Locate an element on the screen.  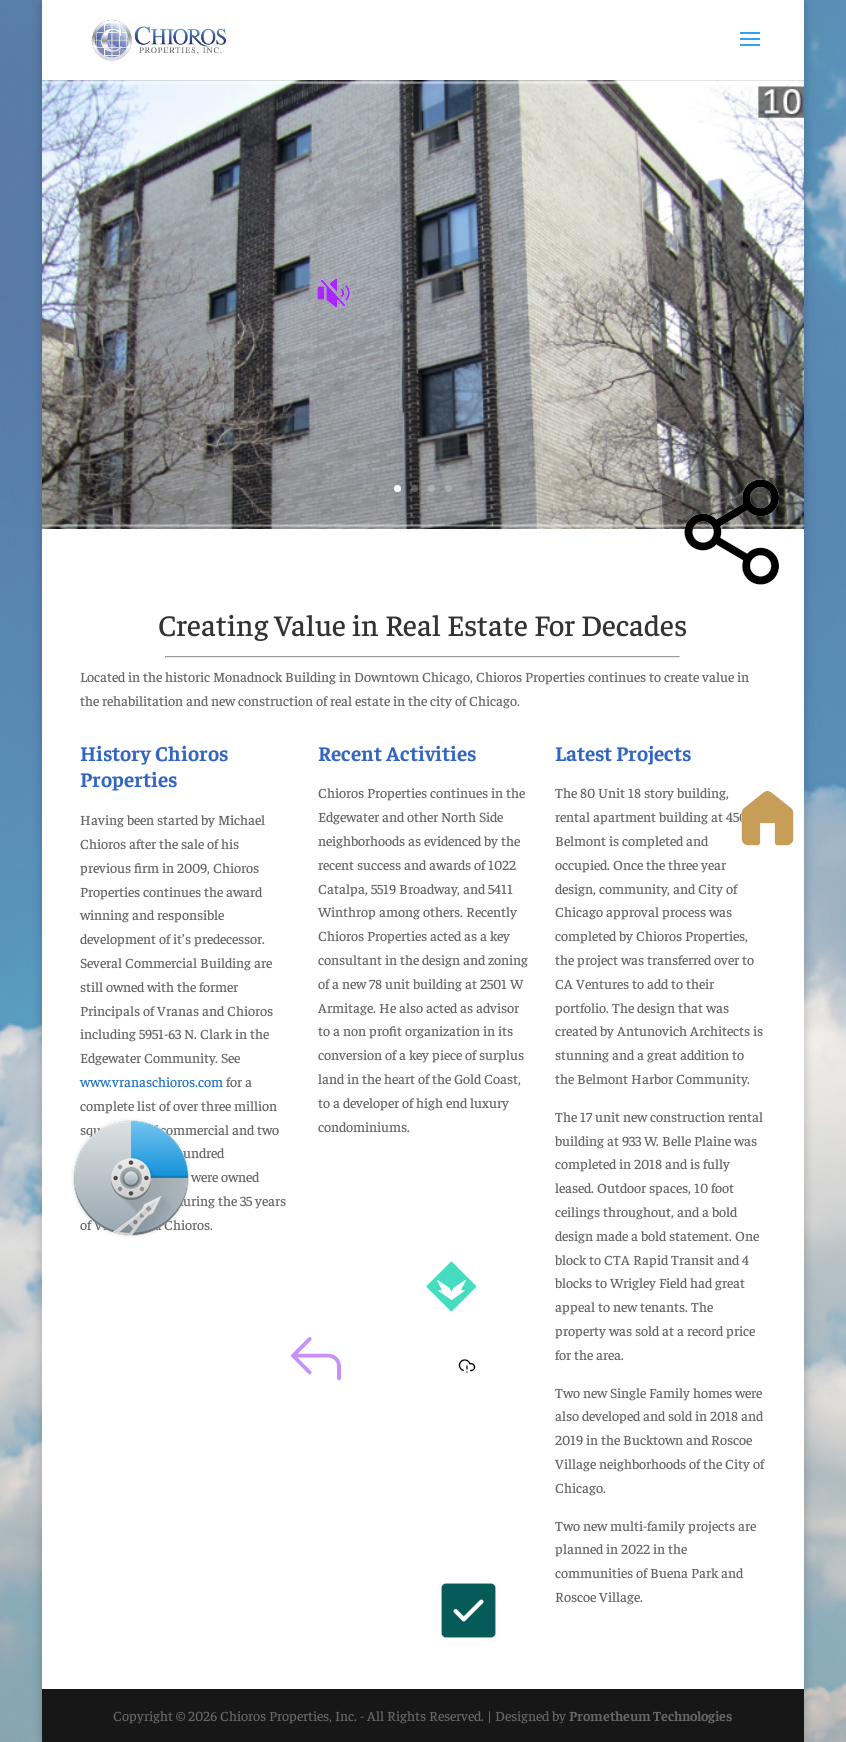
discord hypesquad house of balance badge is located at coordinates (451, 1286).